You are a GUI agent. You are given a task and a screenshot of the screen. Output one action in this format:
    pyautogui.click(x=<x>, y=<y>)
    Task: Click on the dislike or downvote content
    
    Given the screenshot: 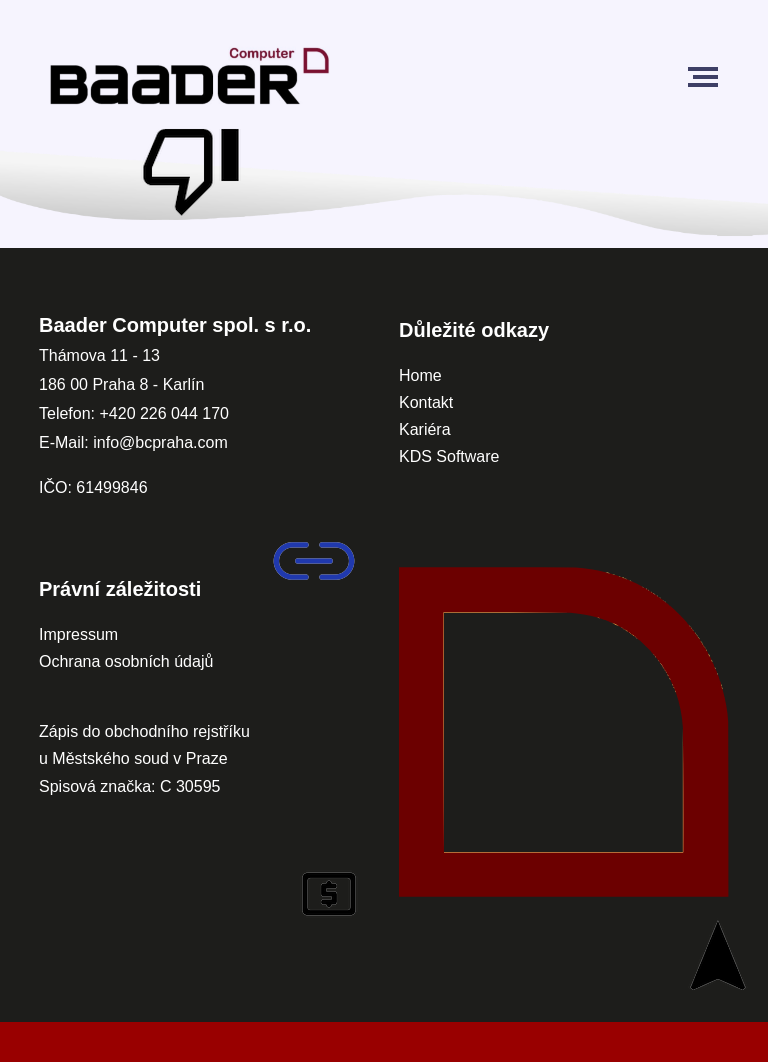 What is the action you would take?
    pyautogui.click(x=191, y=168)
    